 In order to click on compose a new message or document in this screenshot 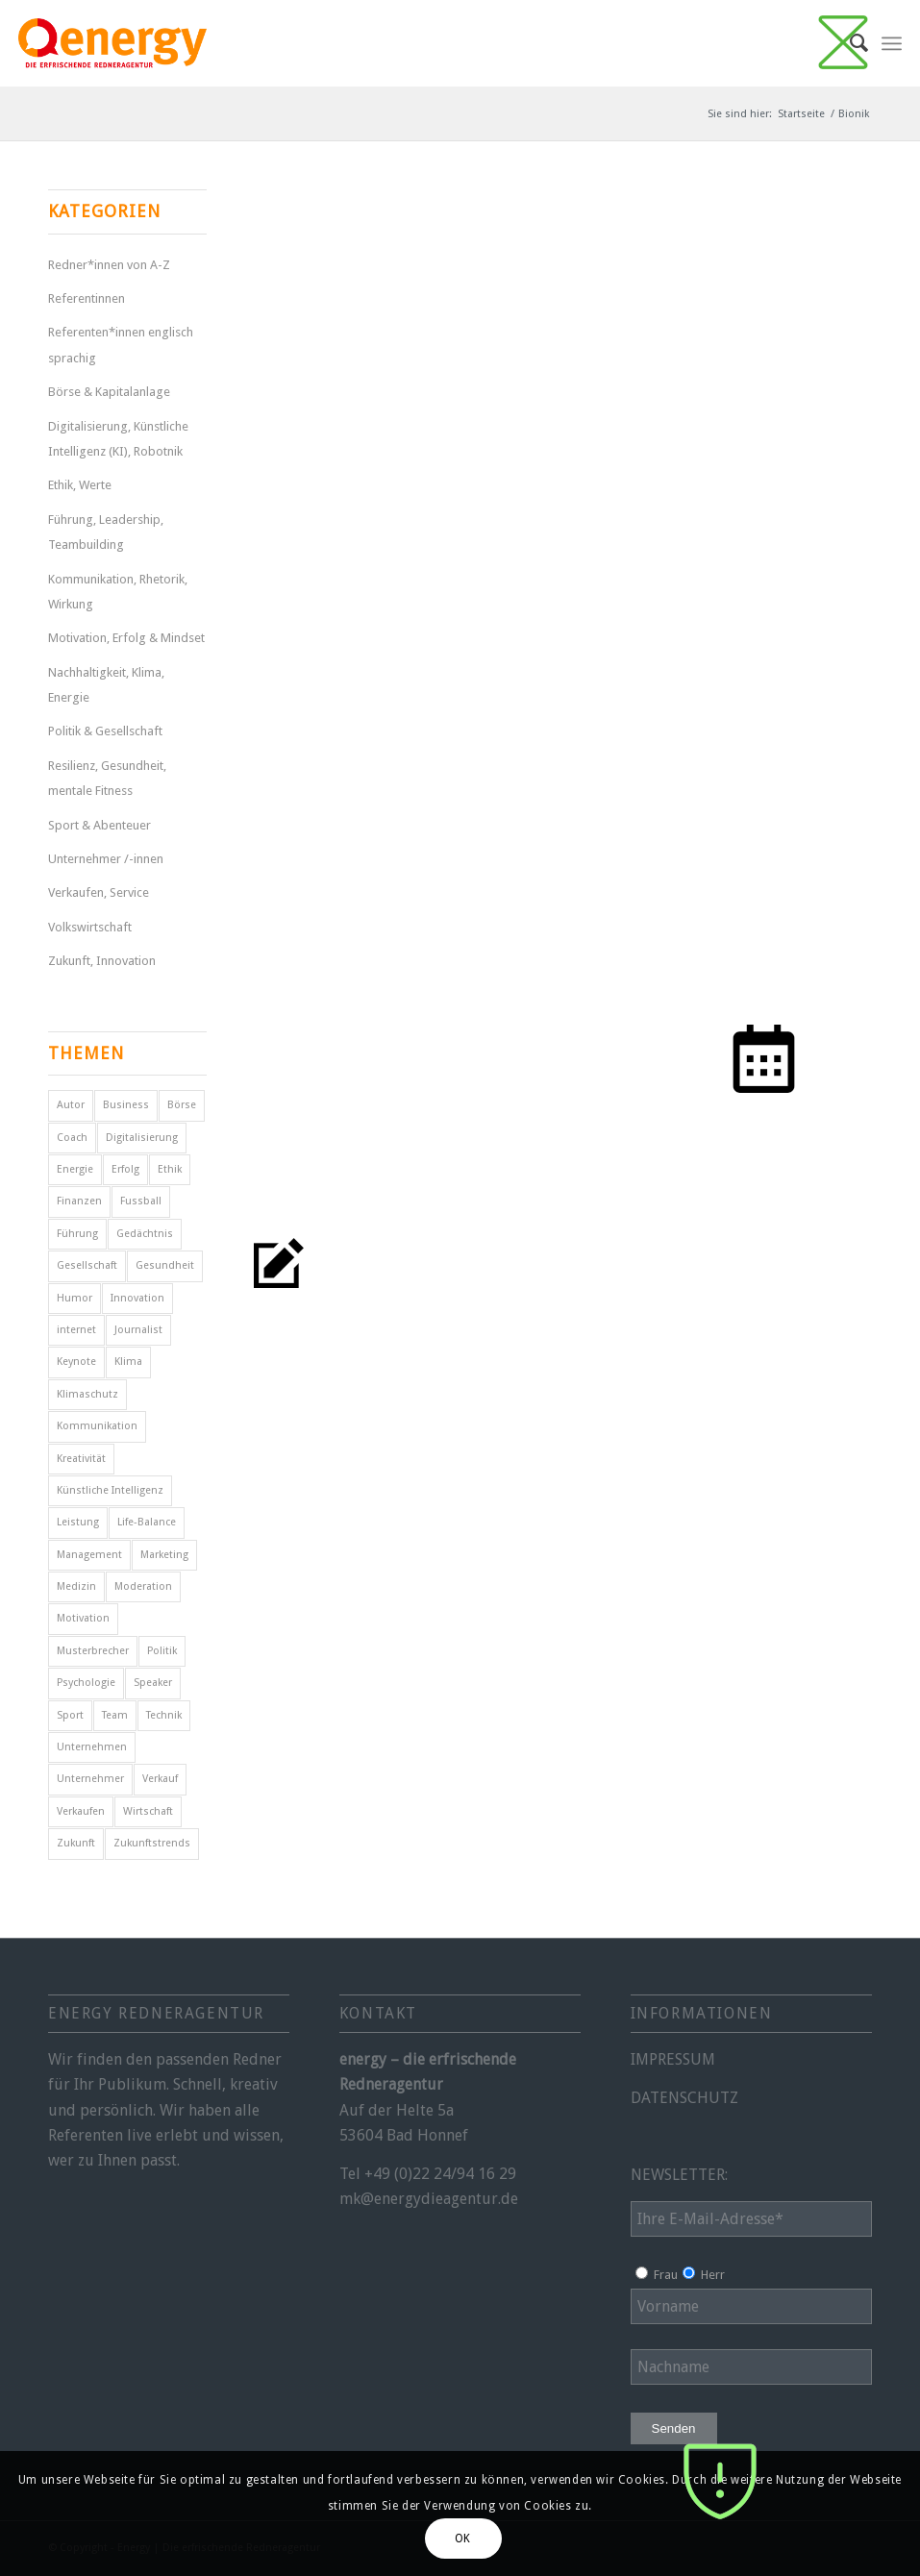, I will do `click(279, 1263)`.